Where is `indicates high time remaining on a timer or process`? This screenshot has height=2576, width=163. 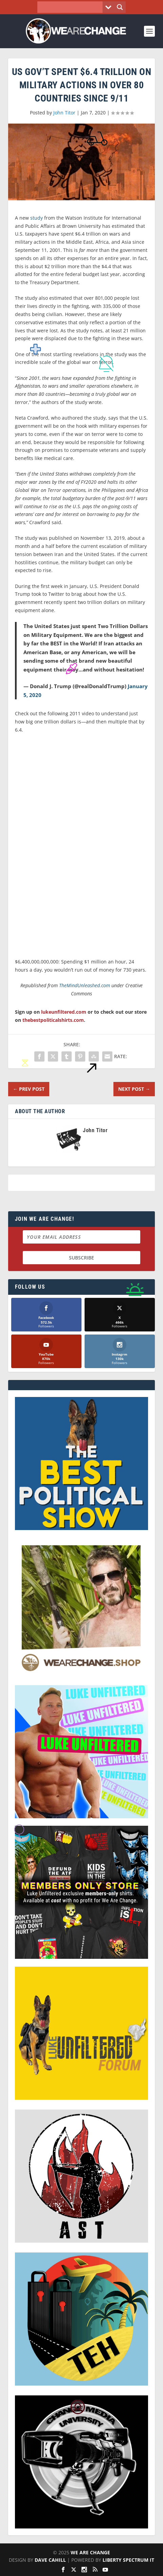 indicates high time remaining on a timer or process is located at coordinates (25, 1063).